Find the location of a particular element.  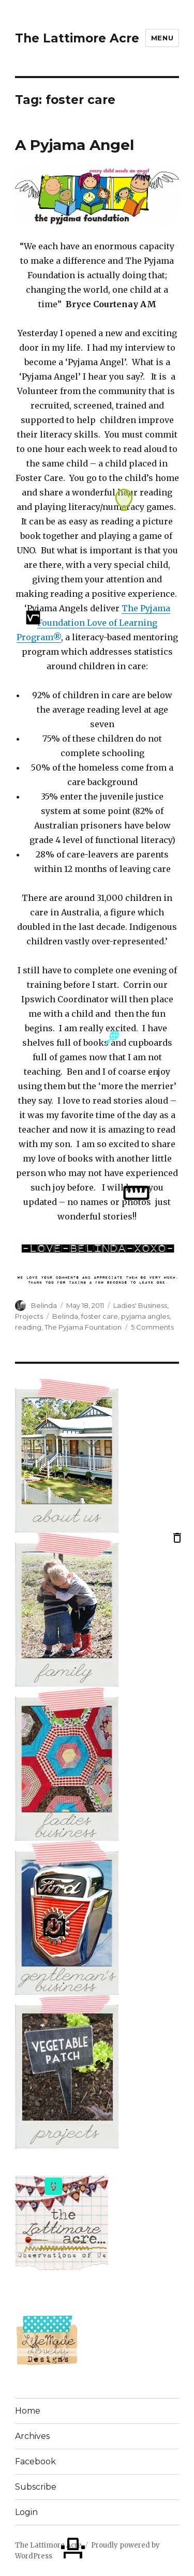

insert square root symbol is located at coordinates (33, 617).